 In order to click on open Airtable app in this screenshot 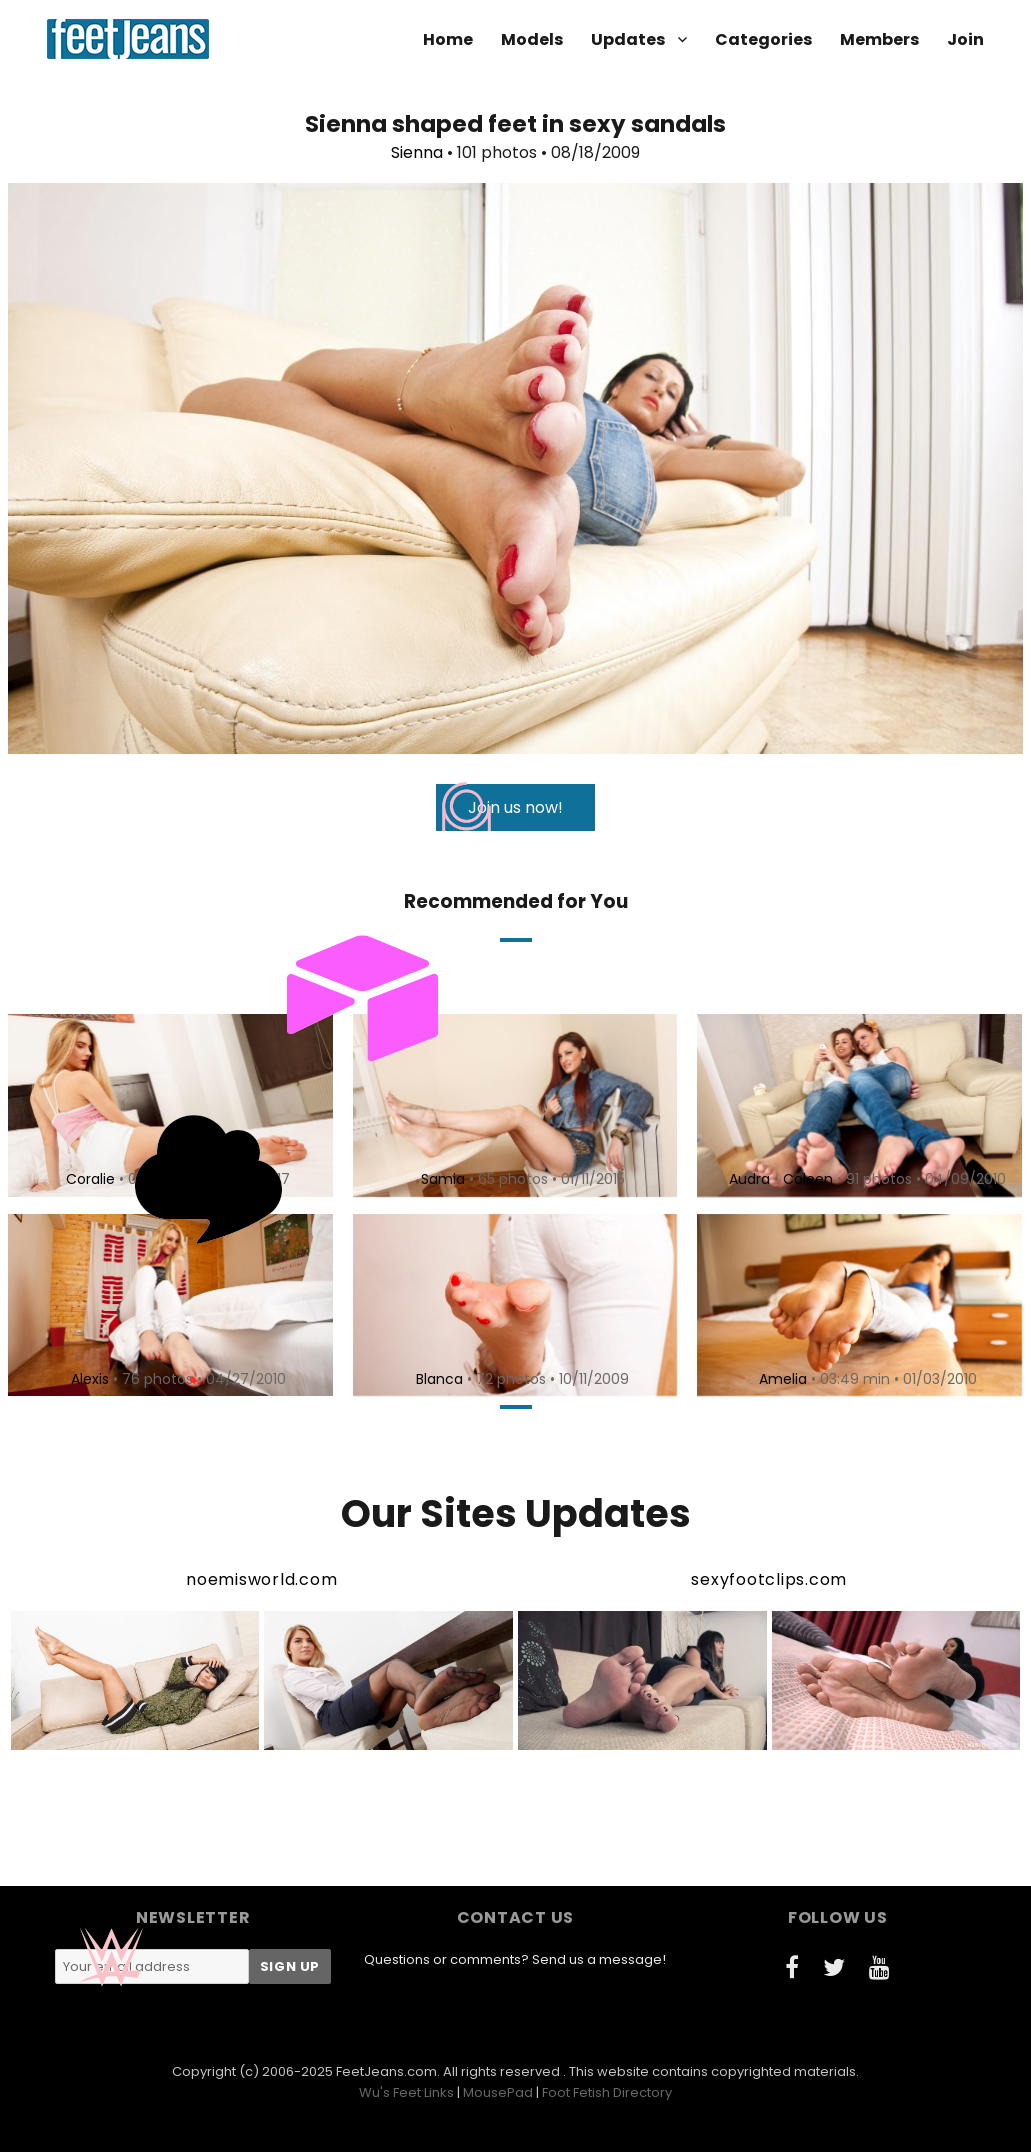, I will do `click(362, 998)`.